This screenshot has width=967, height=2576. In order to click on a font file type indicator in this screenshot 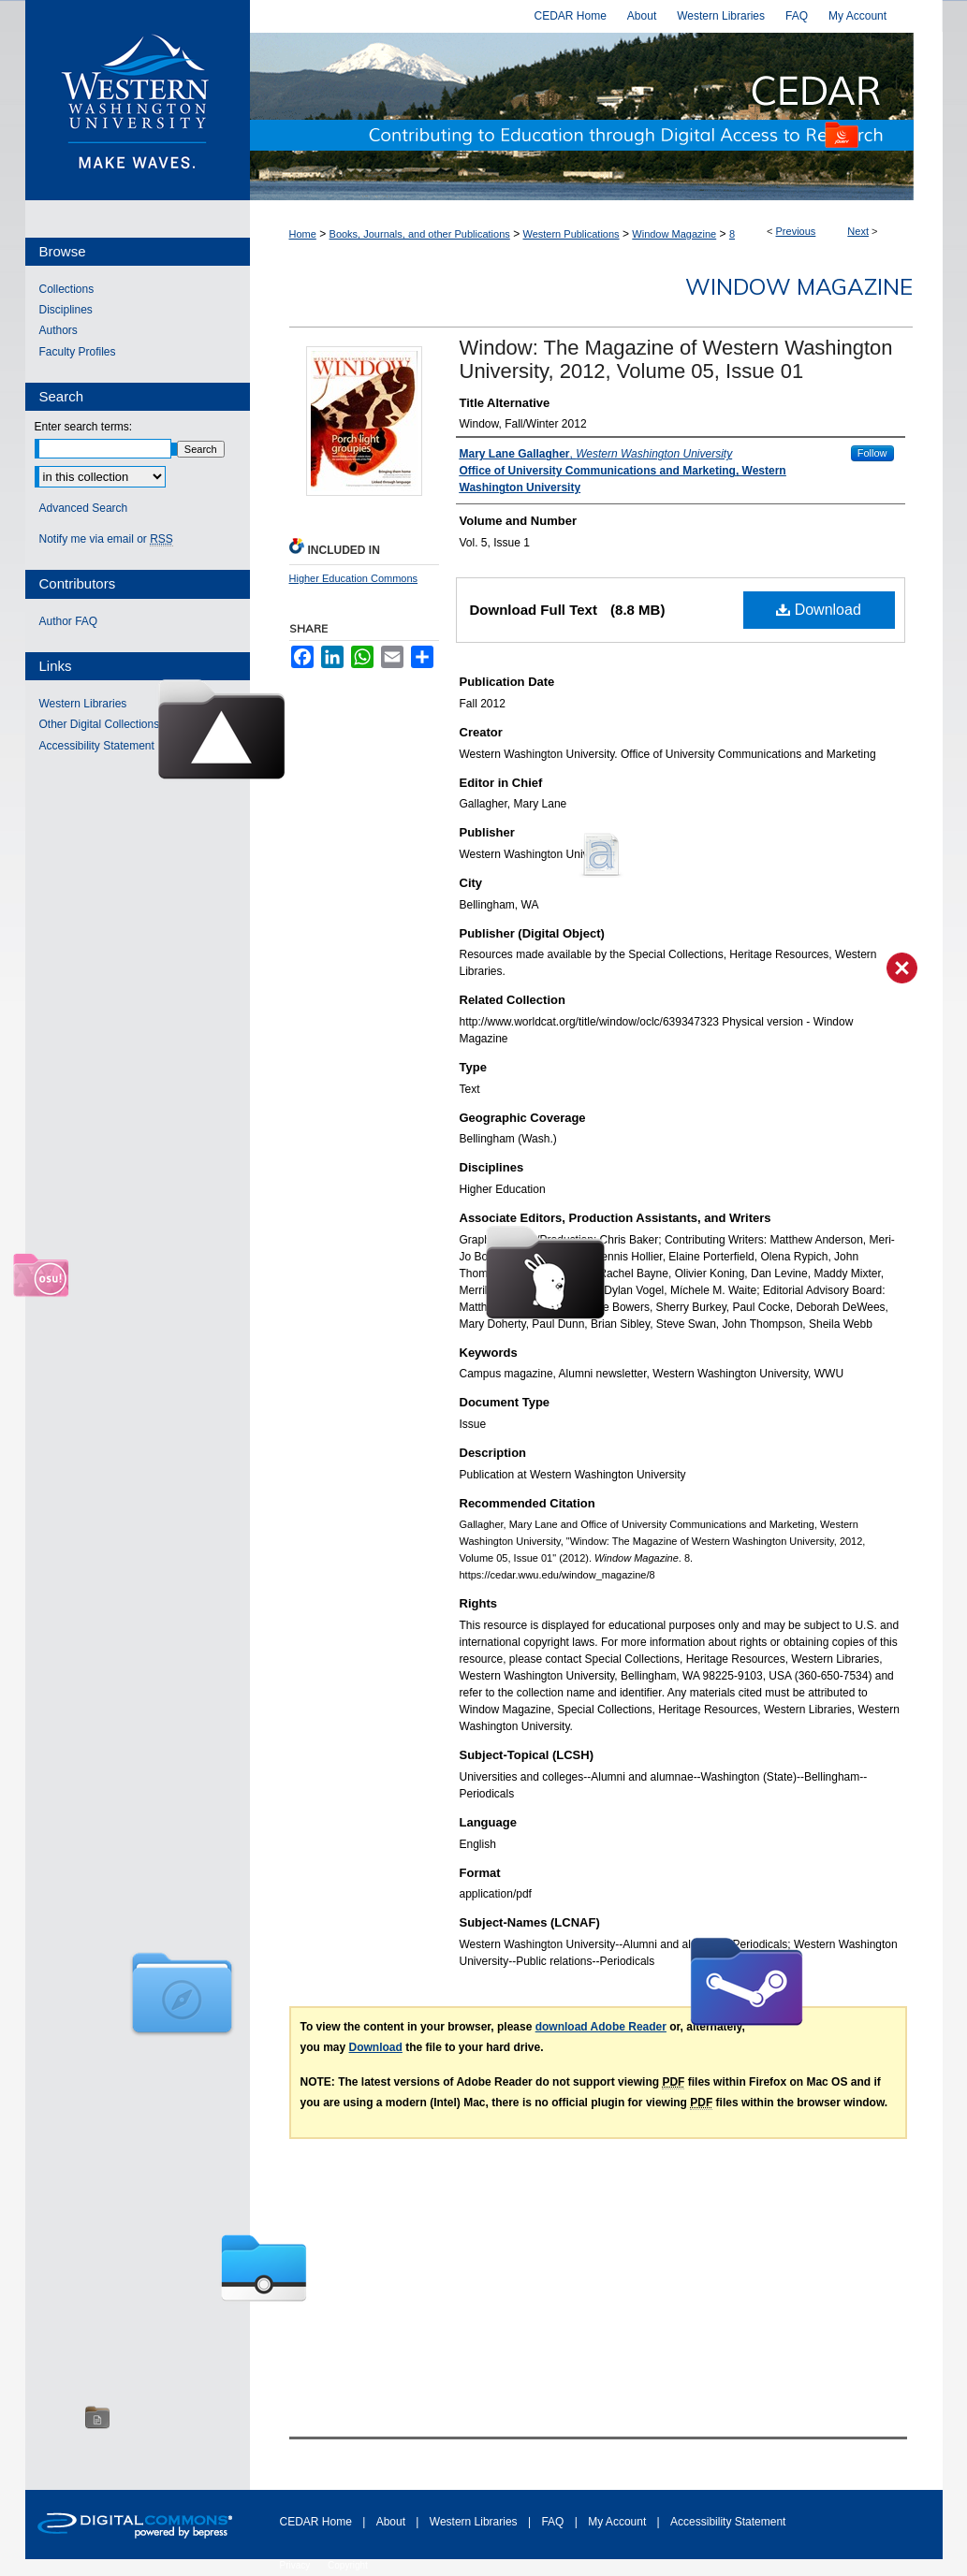, I will do `click(602, 854)`.